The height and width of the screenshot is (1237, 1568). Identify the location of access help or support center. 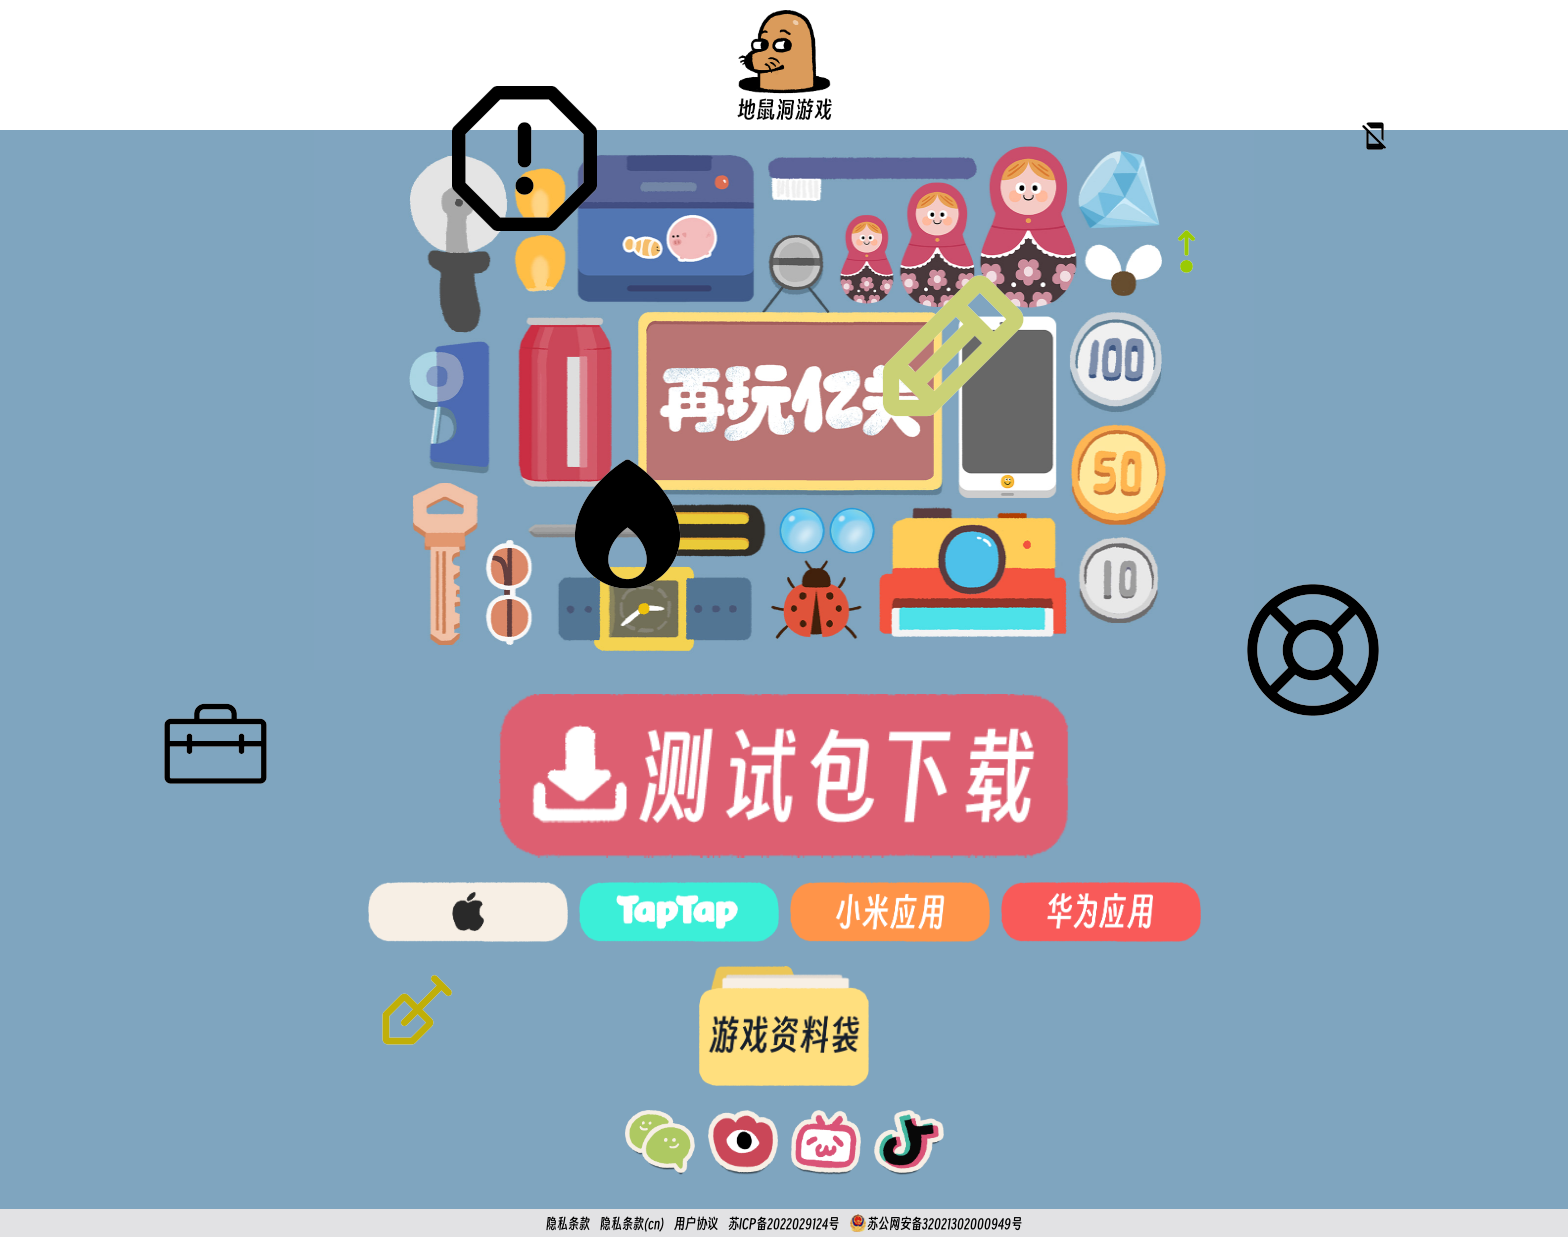
(1313, 650).